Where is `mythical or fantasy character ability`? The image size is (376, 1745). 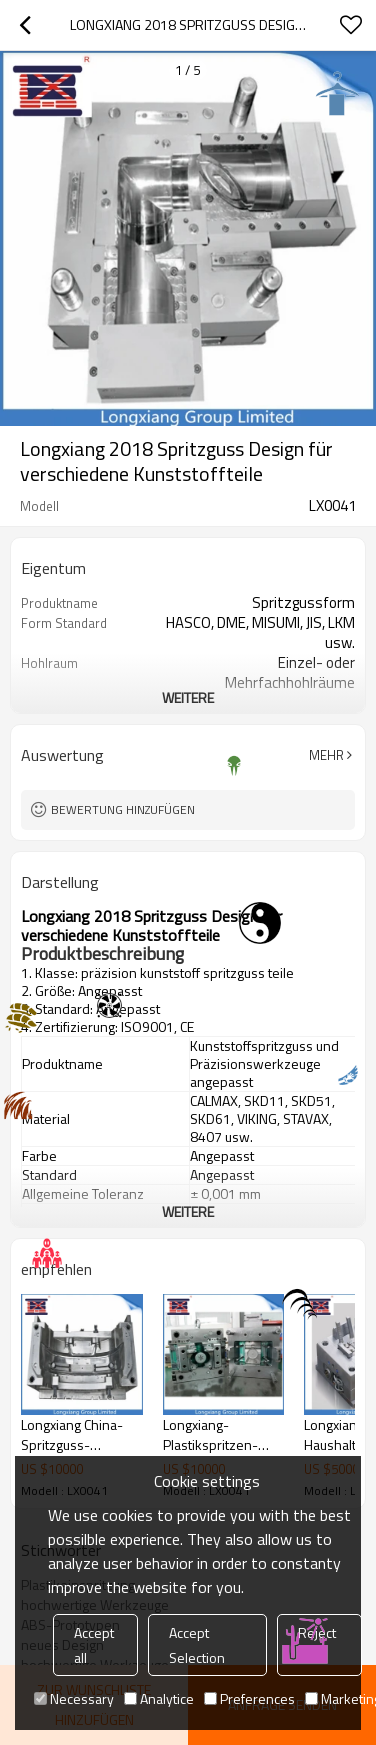 mythical or fantasy character ability is located at coordinates (348, 1075).